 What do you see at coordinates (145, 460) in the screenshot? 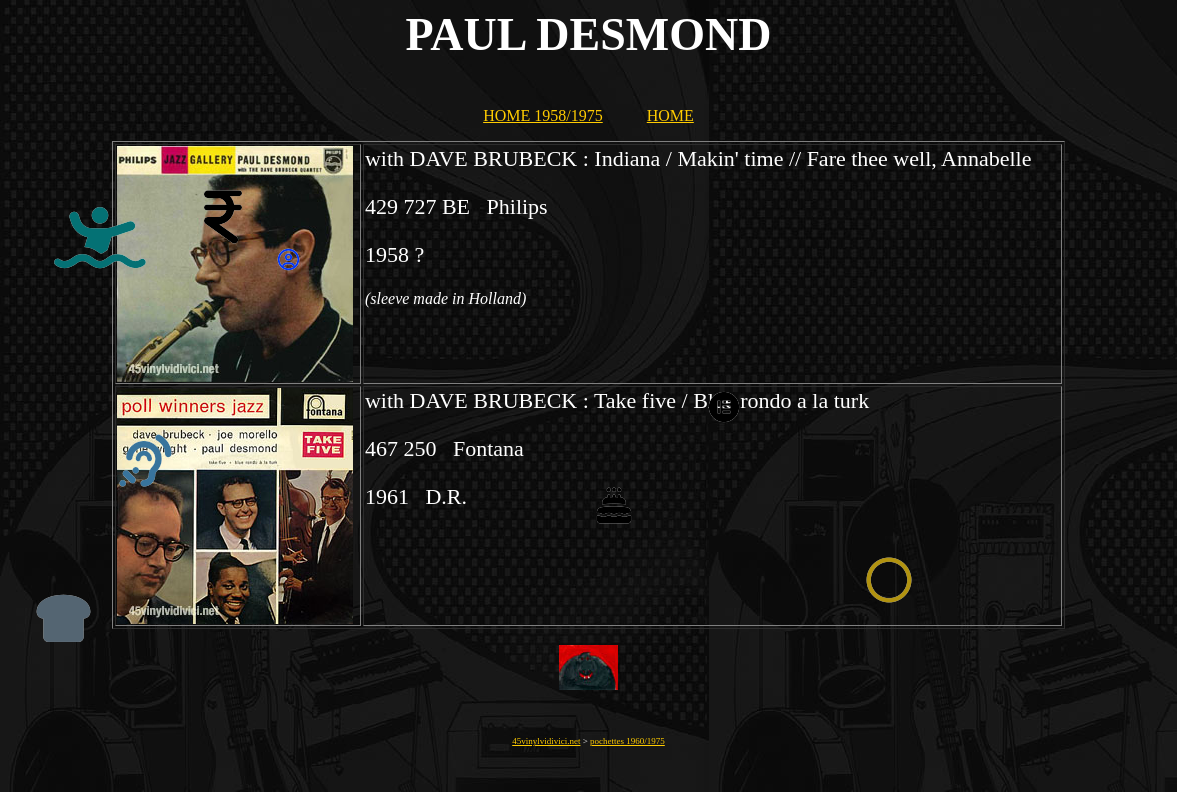
I see `indicates assistive listening systems available` at bounding box center [145, 460].